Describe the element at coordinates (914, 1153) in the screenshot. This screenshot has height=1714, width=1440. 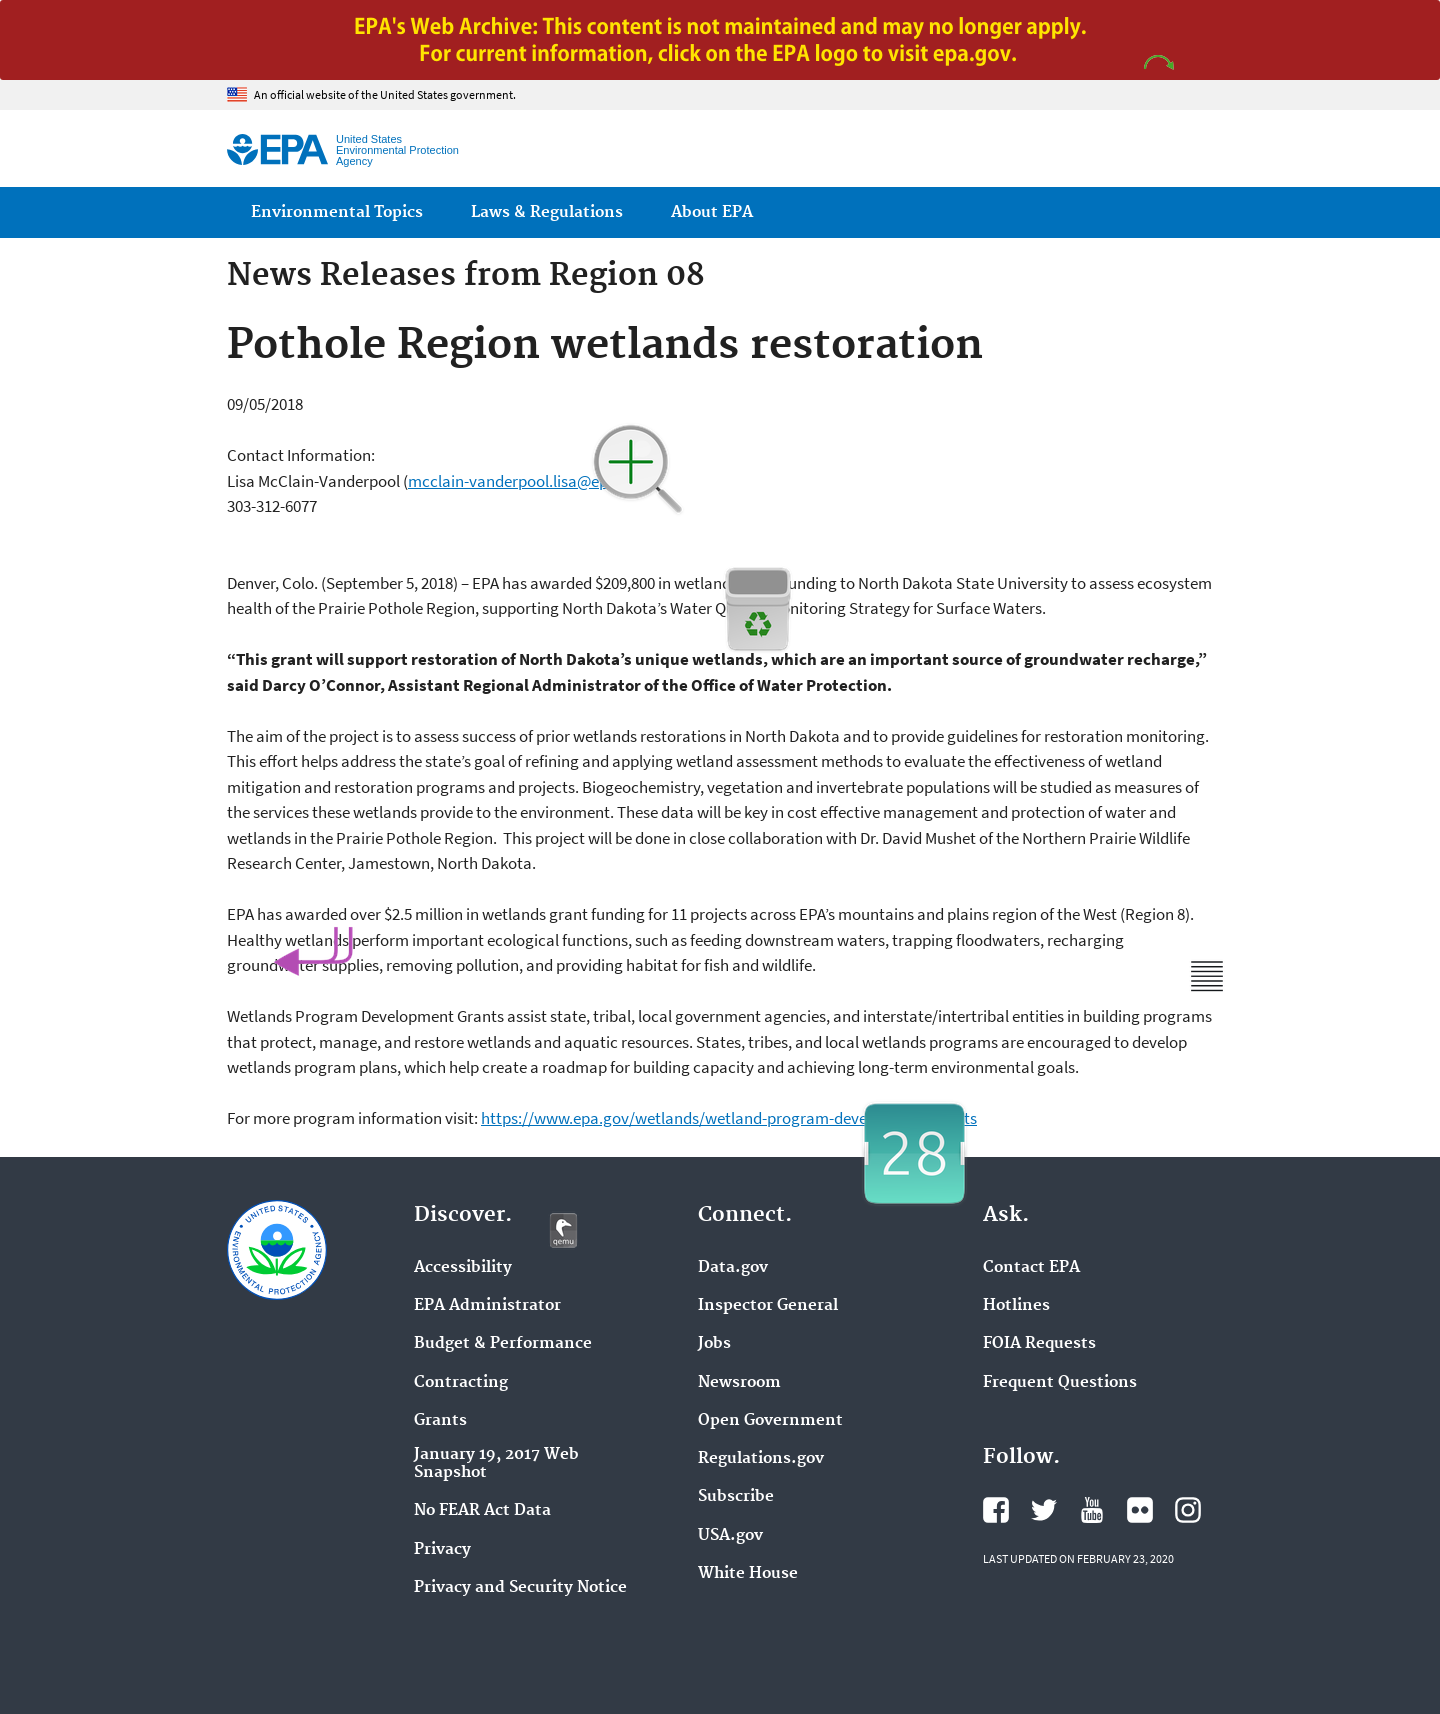
I see `open the calendar app` at that location.